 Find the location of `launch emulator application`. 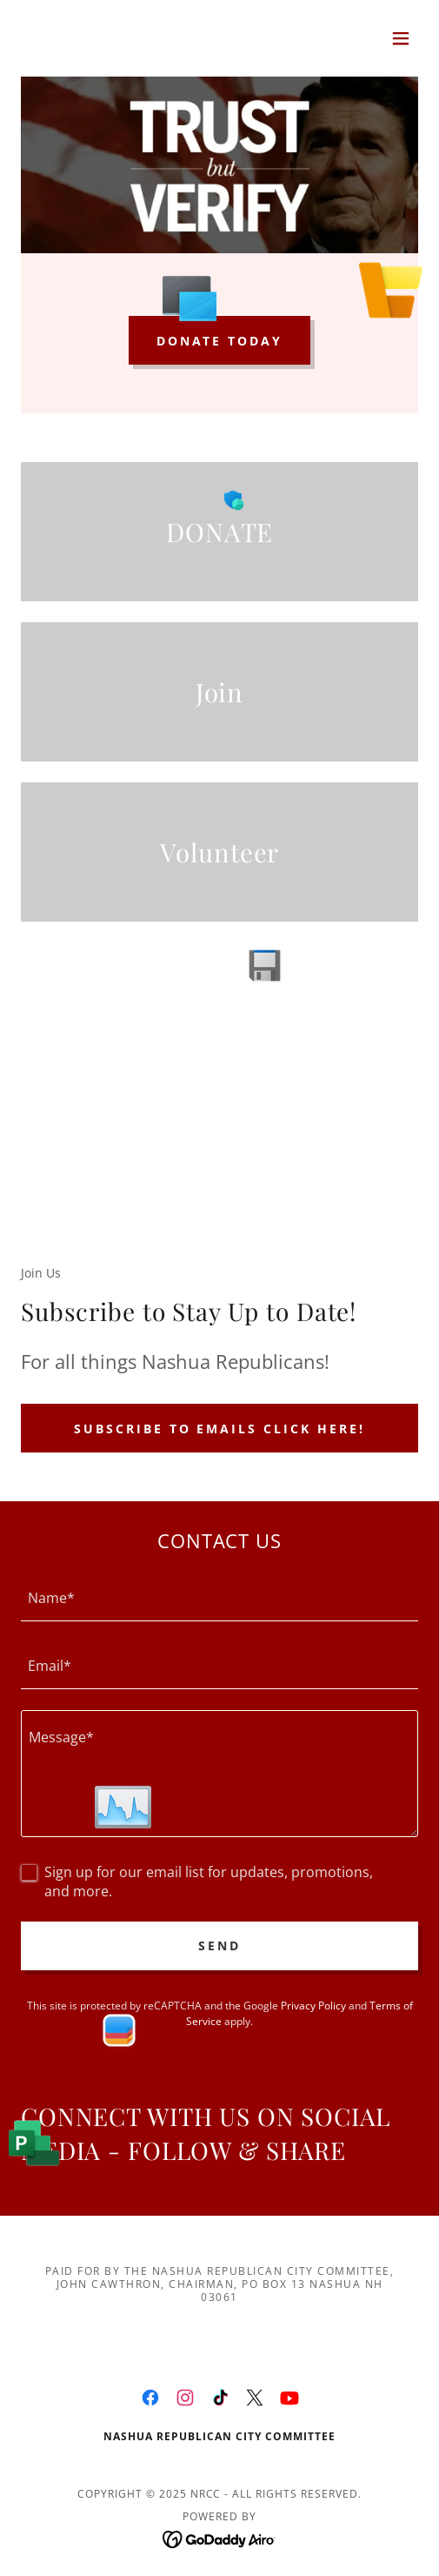

launch emulator application is located at coordinates (190, 299).